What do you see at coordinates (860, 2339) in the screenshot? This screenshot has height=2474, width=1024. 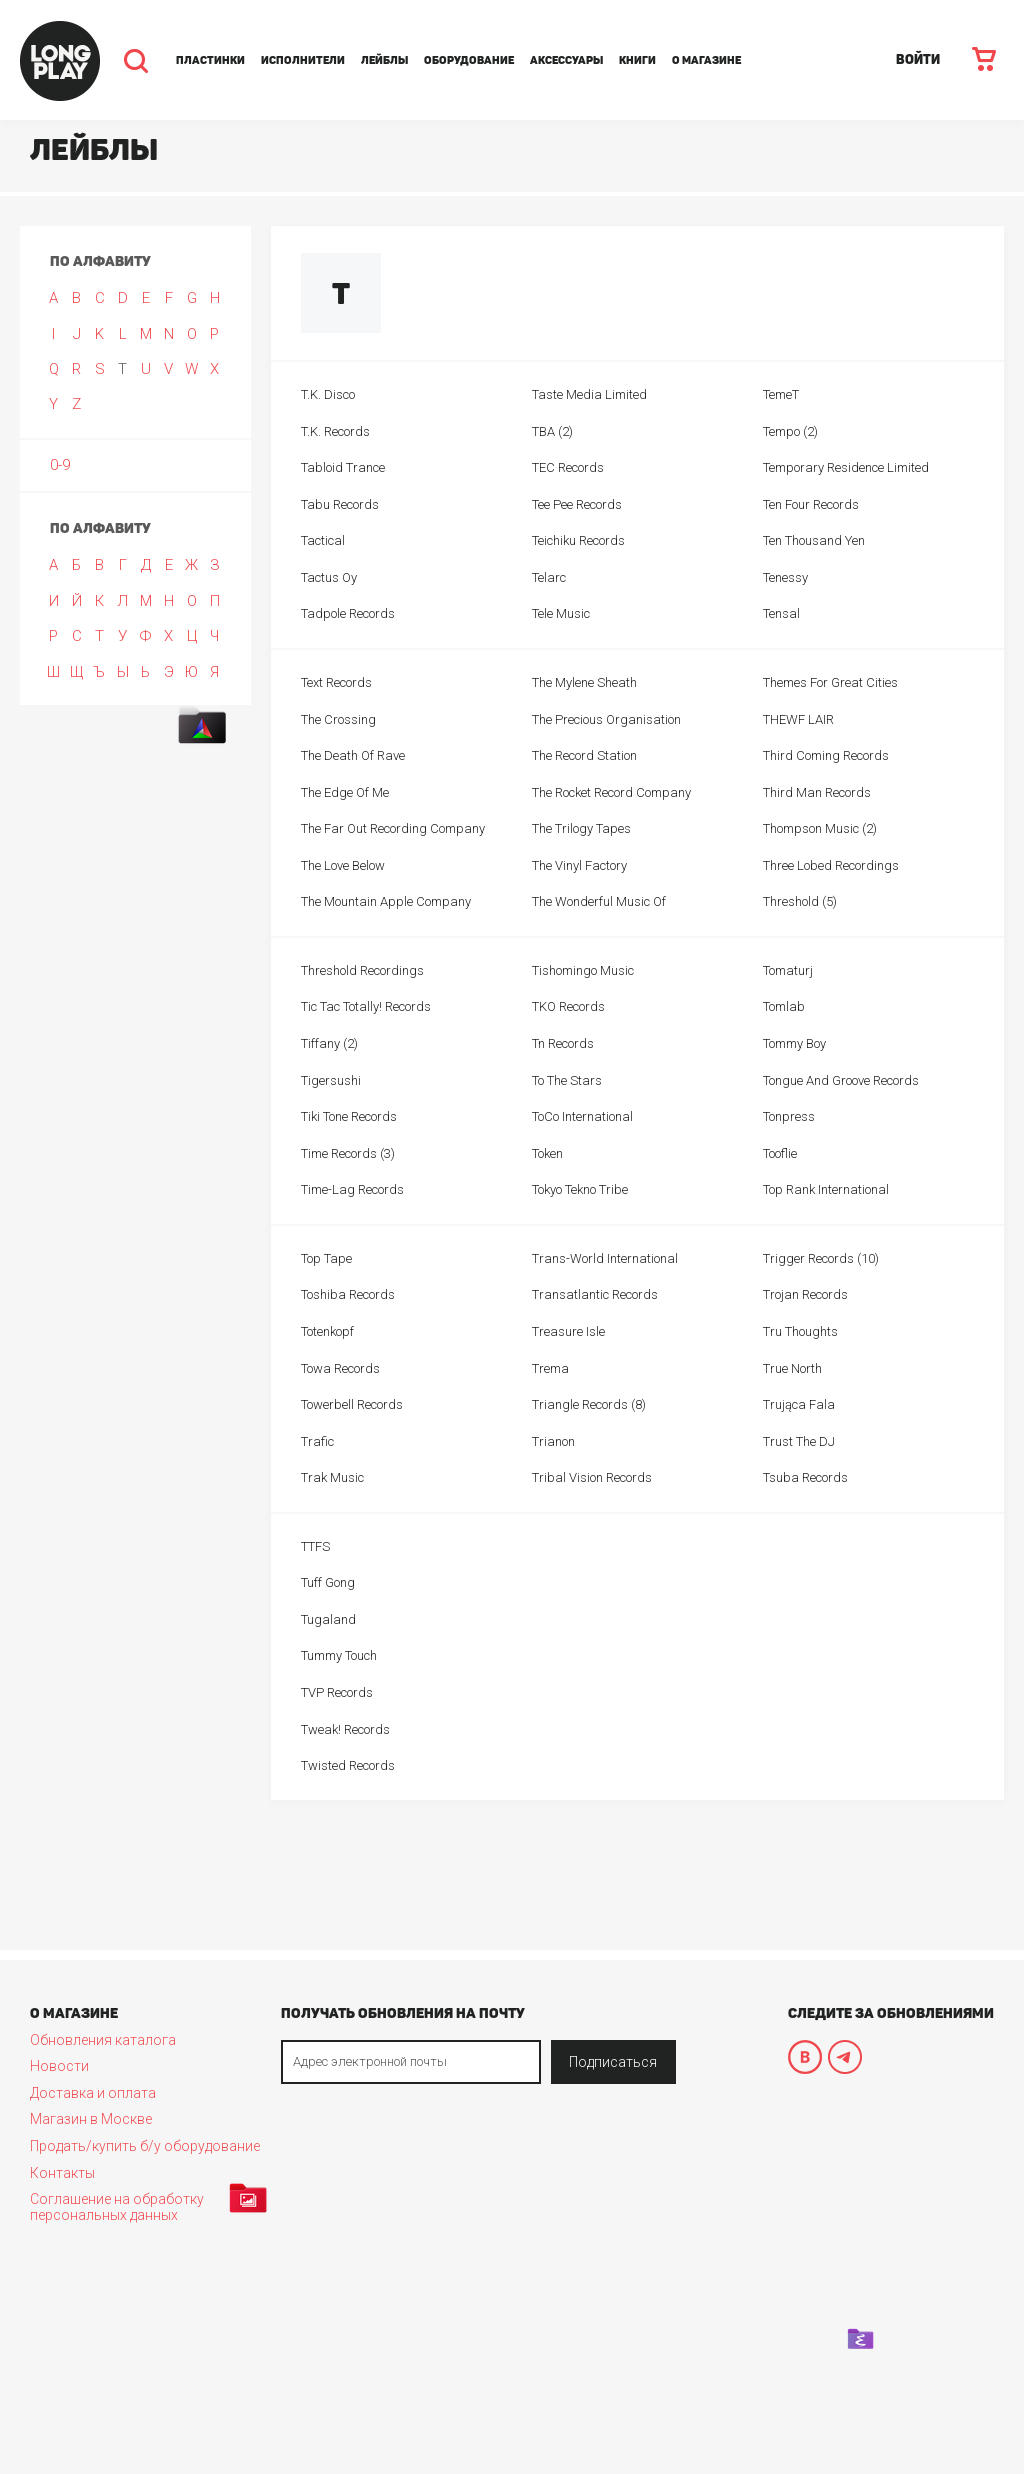 I see `open emacs configuration files folder` at bounding box center [860, 2339].